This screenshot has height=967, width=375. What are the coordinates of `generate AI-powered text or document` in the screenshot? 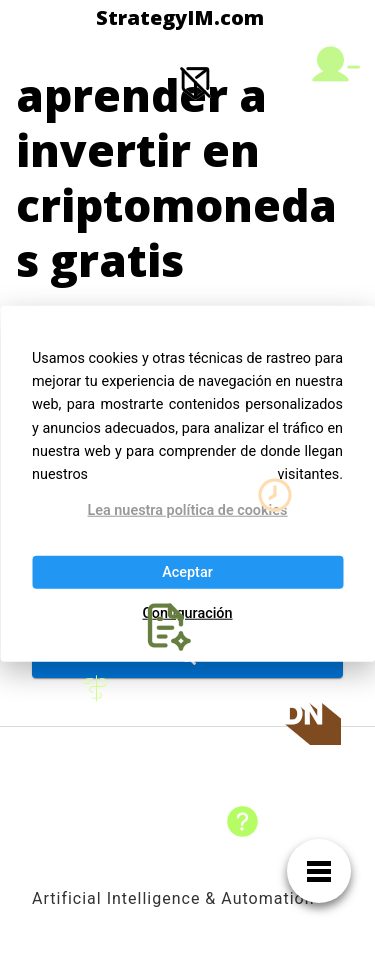 It's located at (165, 625).